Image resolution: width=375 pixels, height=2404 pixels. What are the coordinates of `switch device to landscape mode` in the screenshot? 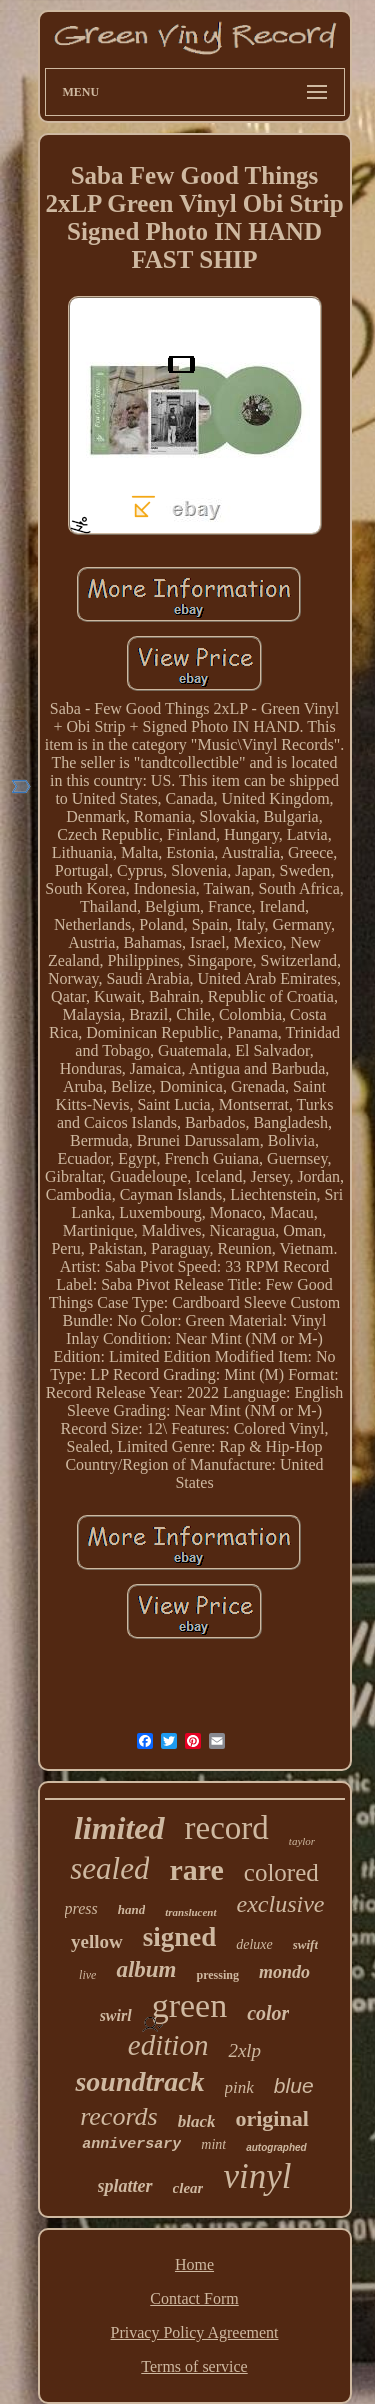 It's located at (181, 364).